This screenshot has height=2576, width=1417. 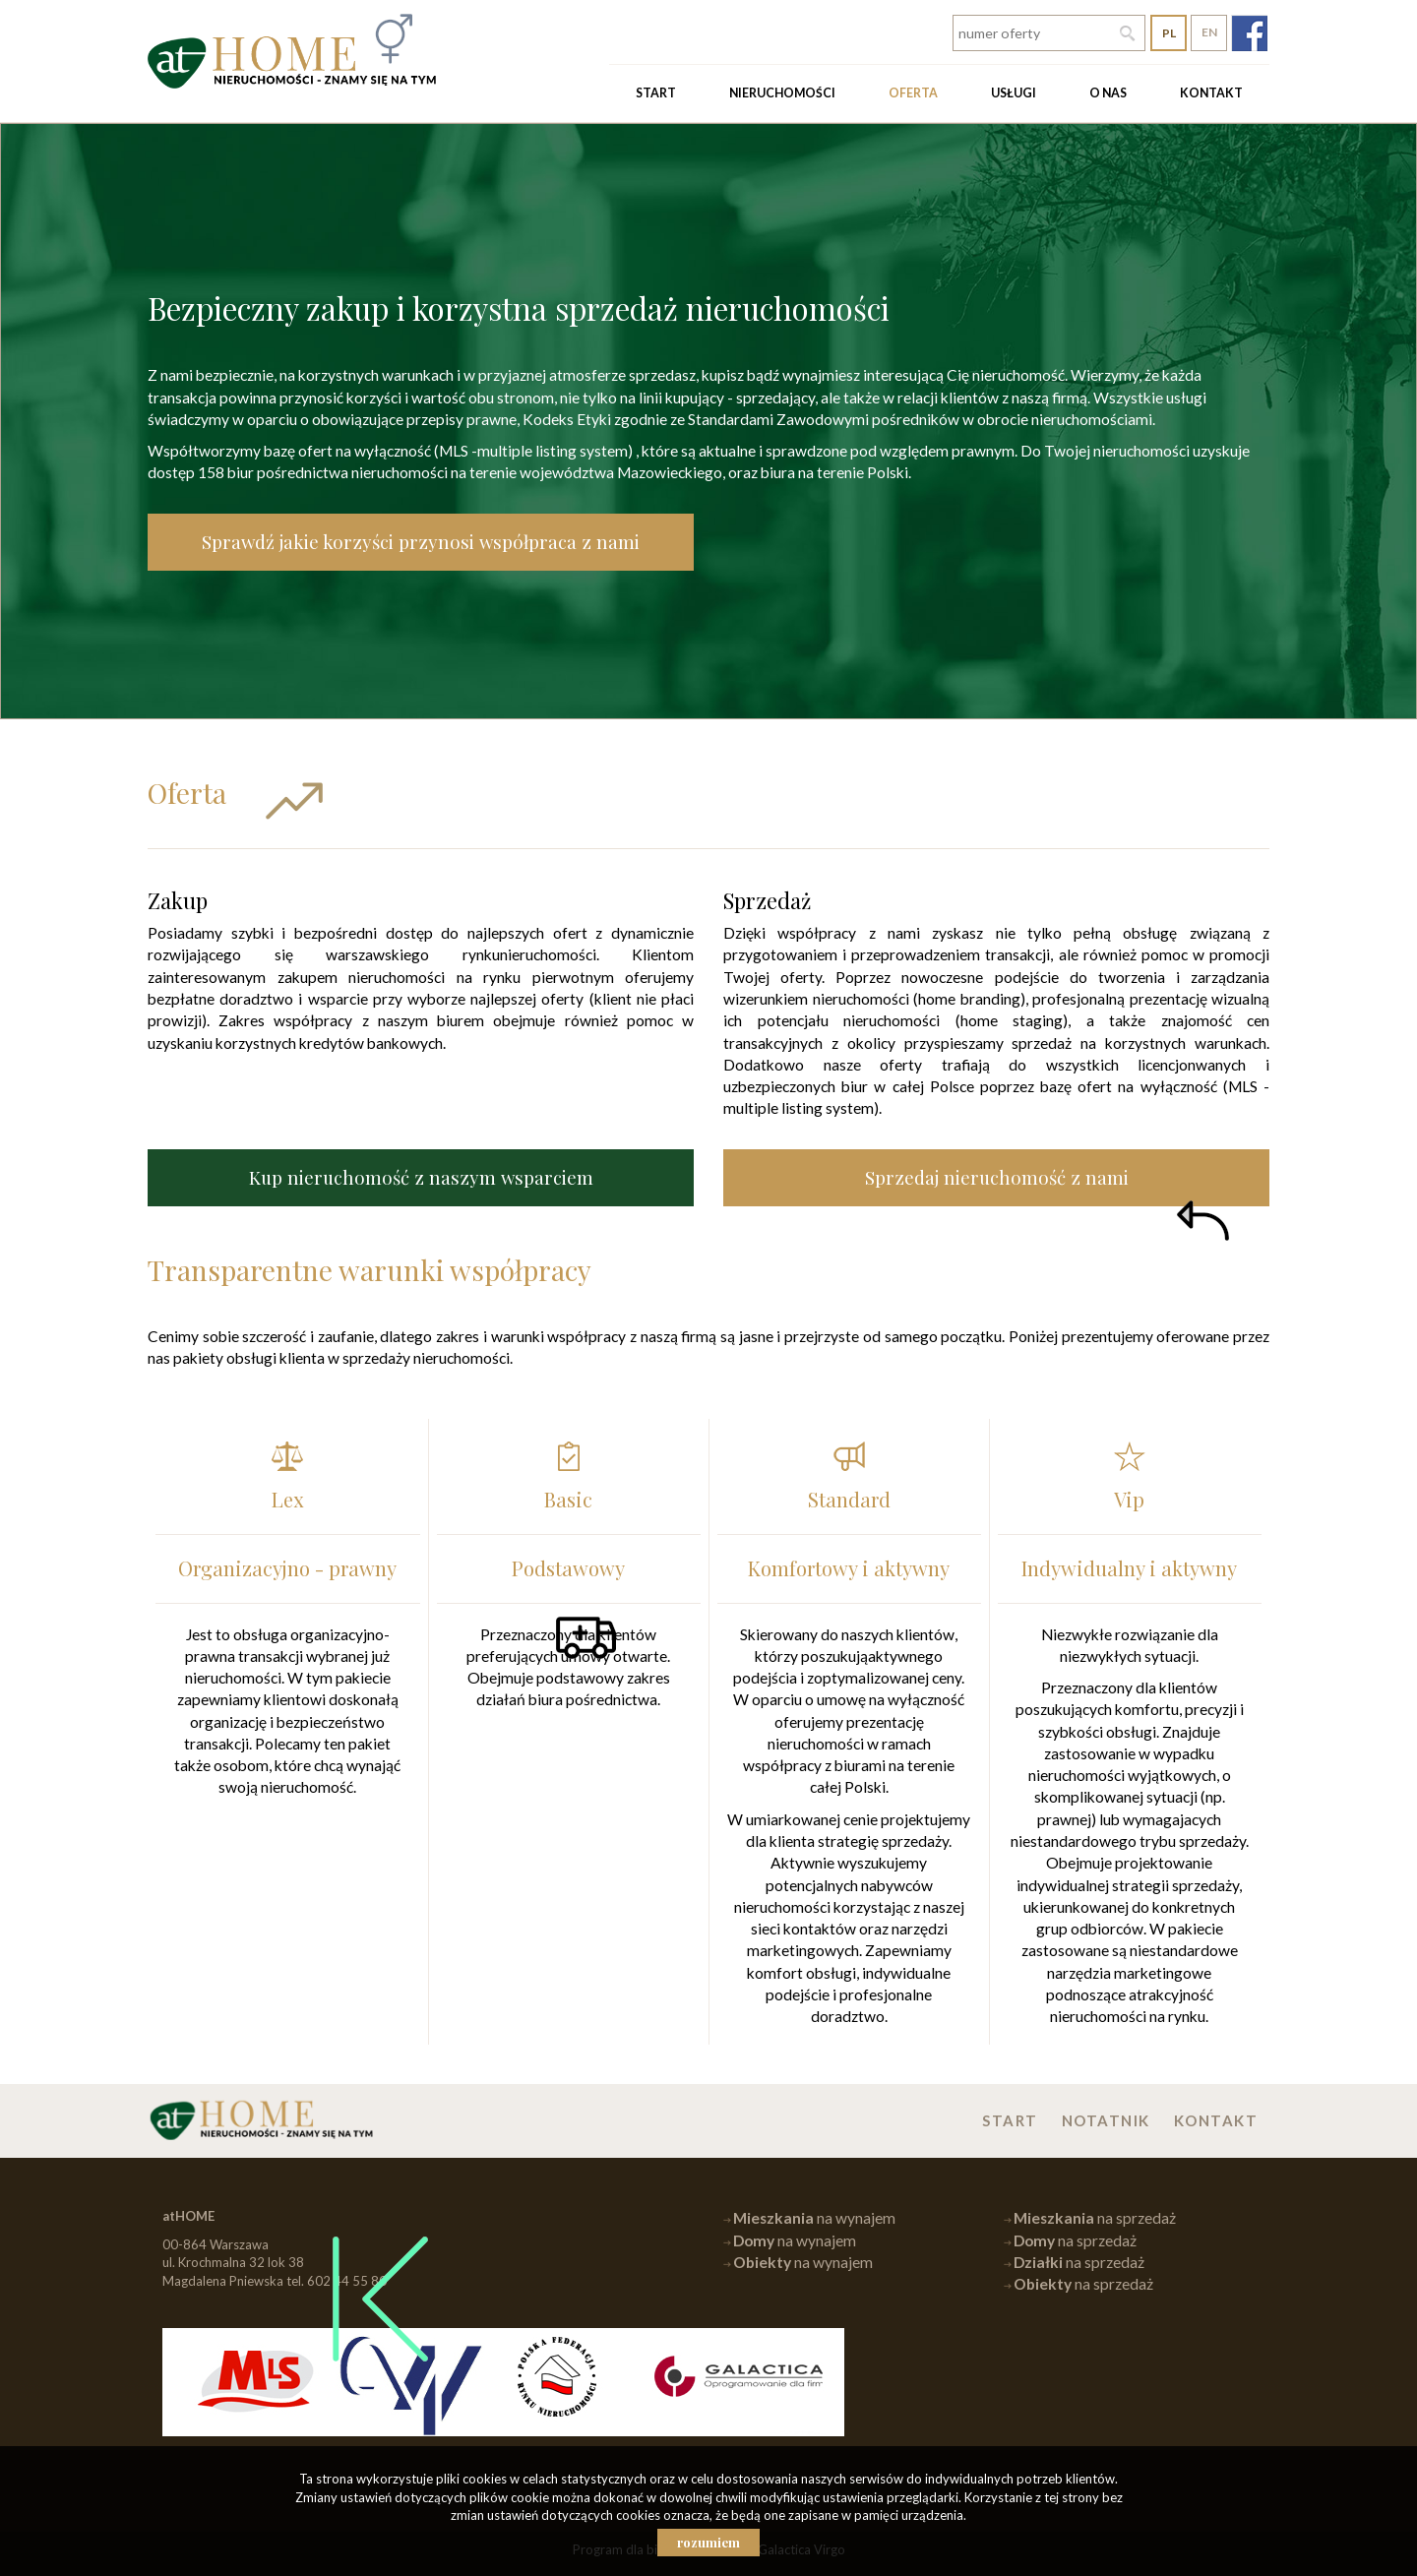 What do you see at coordinates (1202, 1220) in the screenshot?
I see `reply to a message` at bounding box center [1202, 1220].